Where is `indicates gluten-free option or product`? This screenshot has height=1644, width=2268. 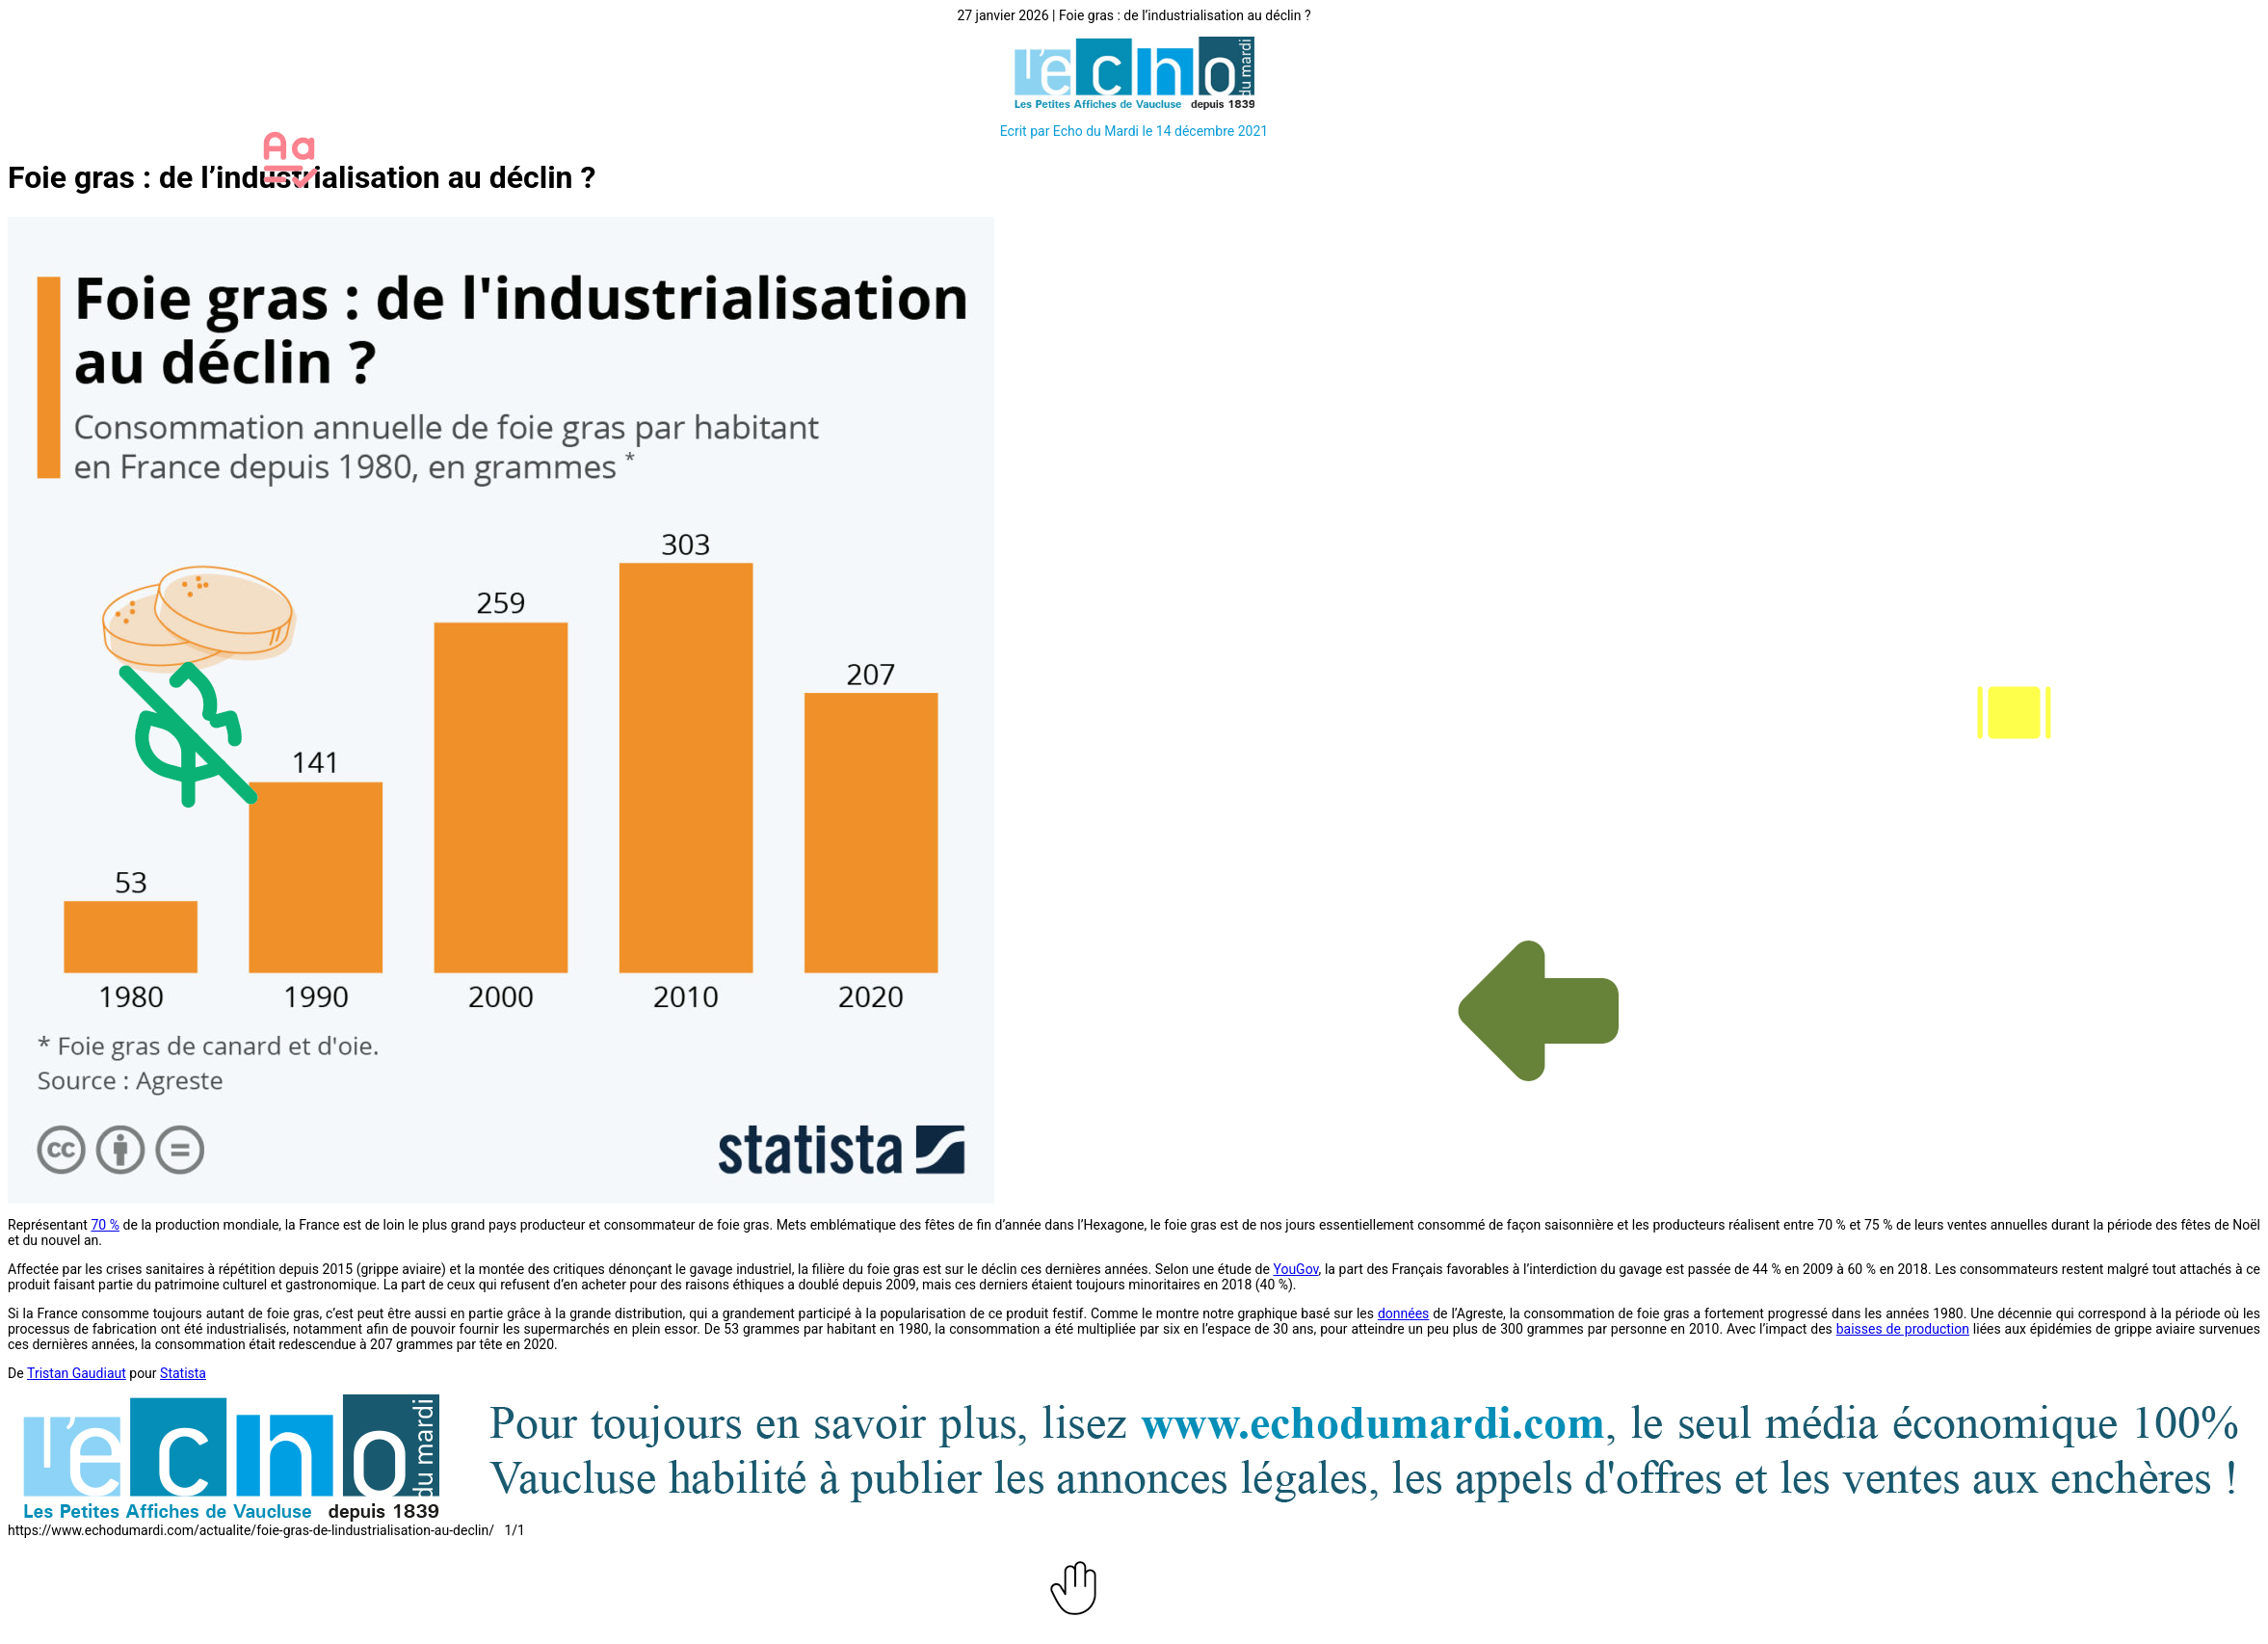
indicates gluten-free option or product is located at coordinates (188, 734).